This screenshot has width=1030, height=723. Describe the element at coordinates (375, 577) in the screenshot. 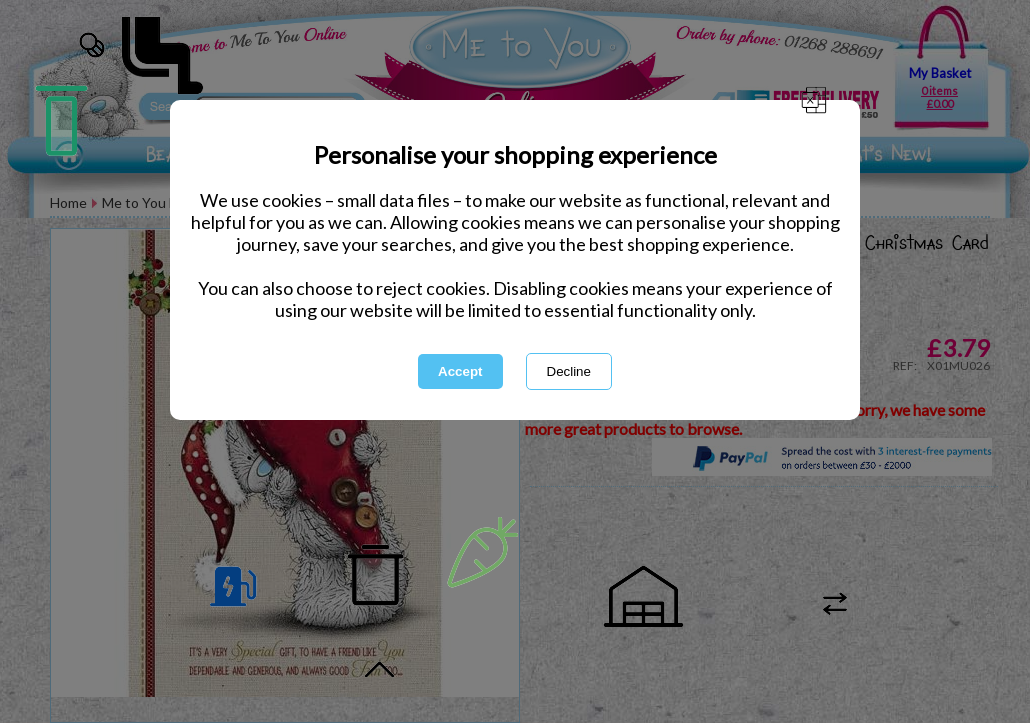

I see `delete selected item` at that location.